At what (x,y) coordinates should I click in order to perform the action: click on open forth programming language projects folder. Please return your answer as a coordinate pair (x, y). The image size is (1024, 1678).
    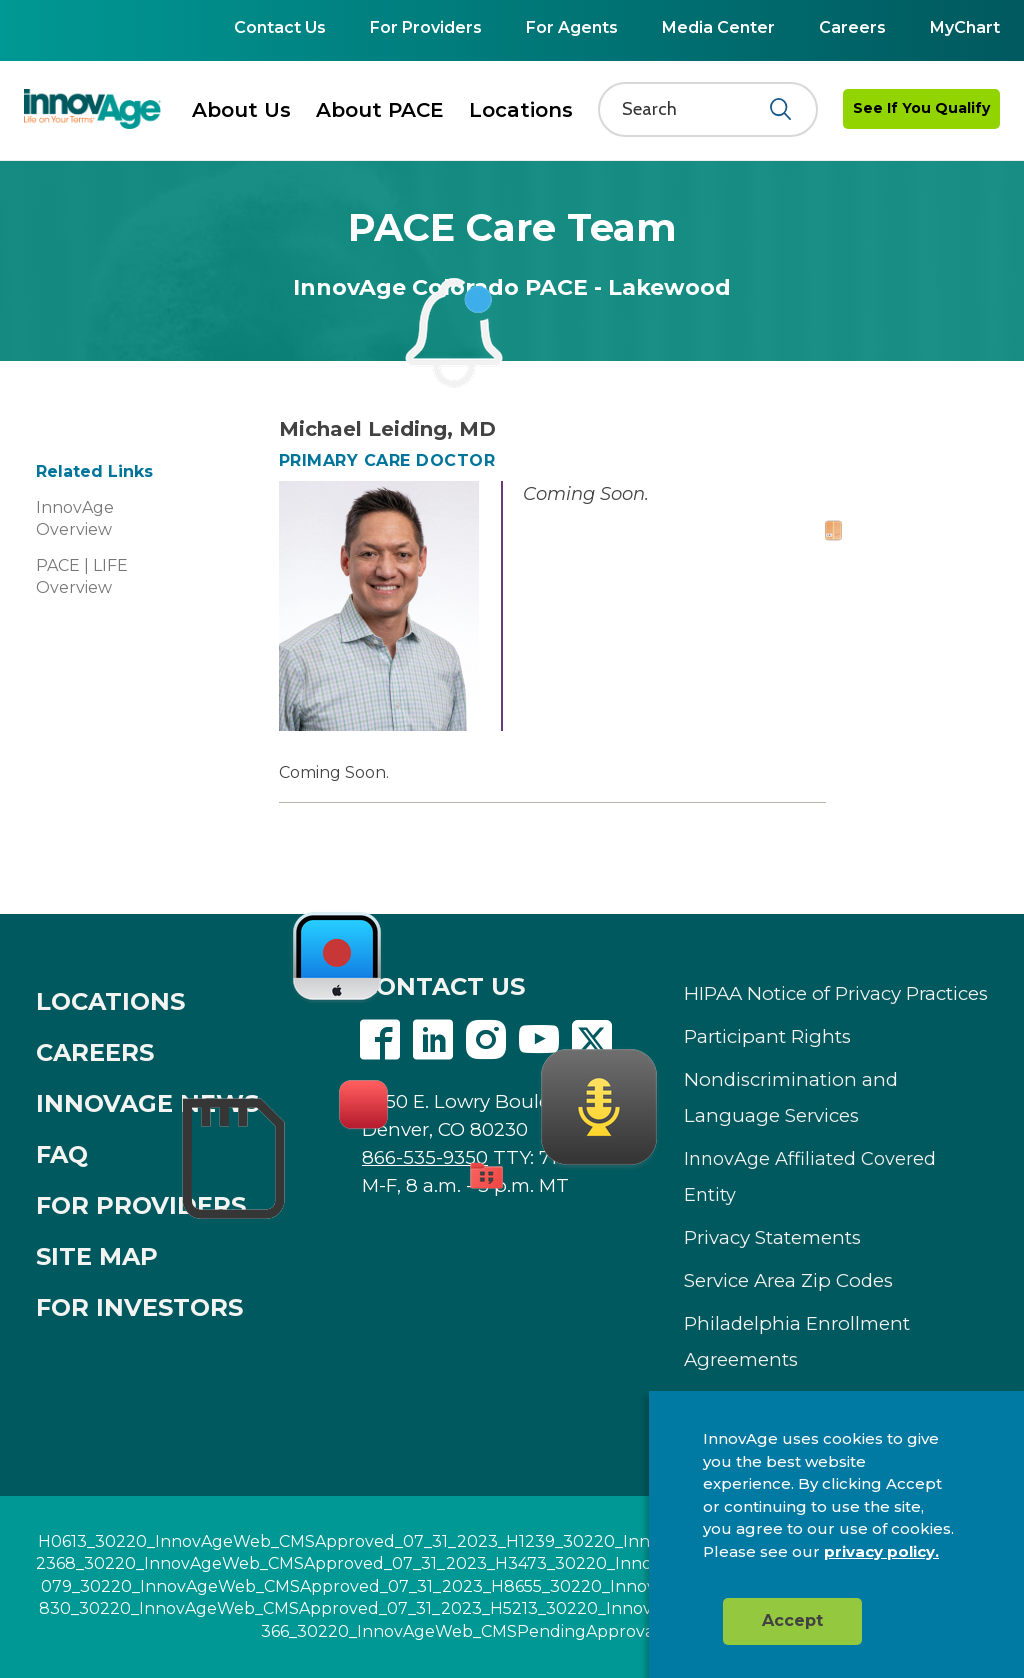
    Looking at the image, I should click on (486, 1176).